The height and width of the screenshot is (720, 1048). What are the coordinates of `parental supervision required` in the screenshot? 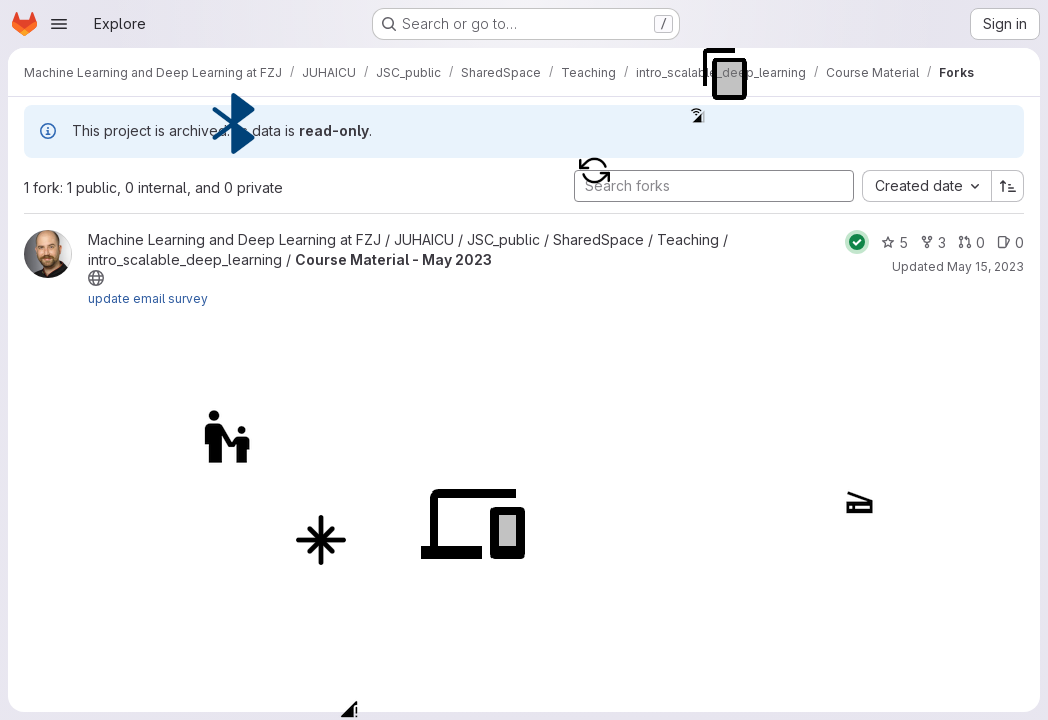 It's located at (228, 436).